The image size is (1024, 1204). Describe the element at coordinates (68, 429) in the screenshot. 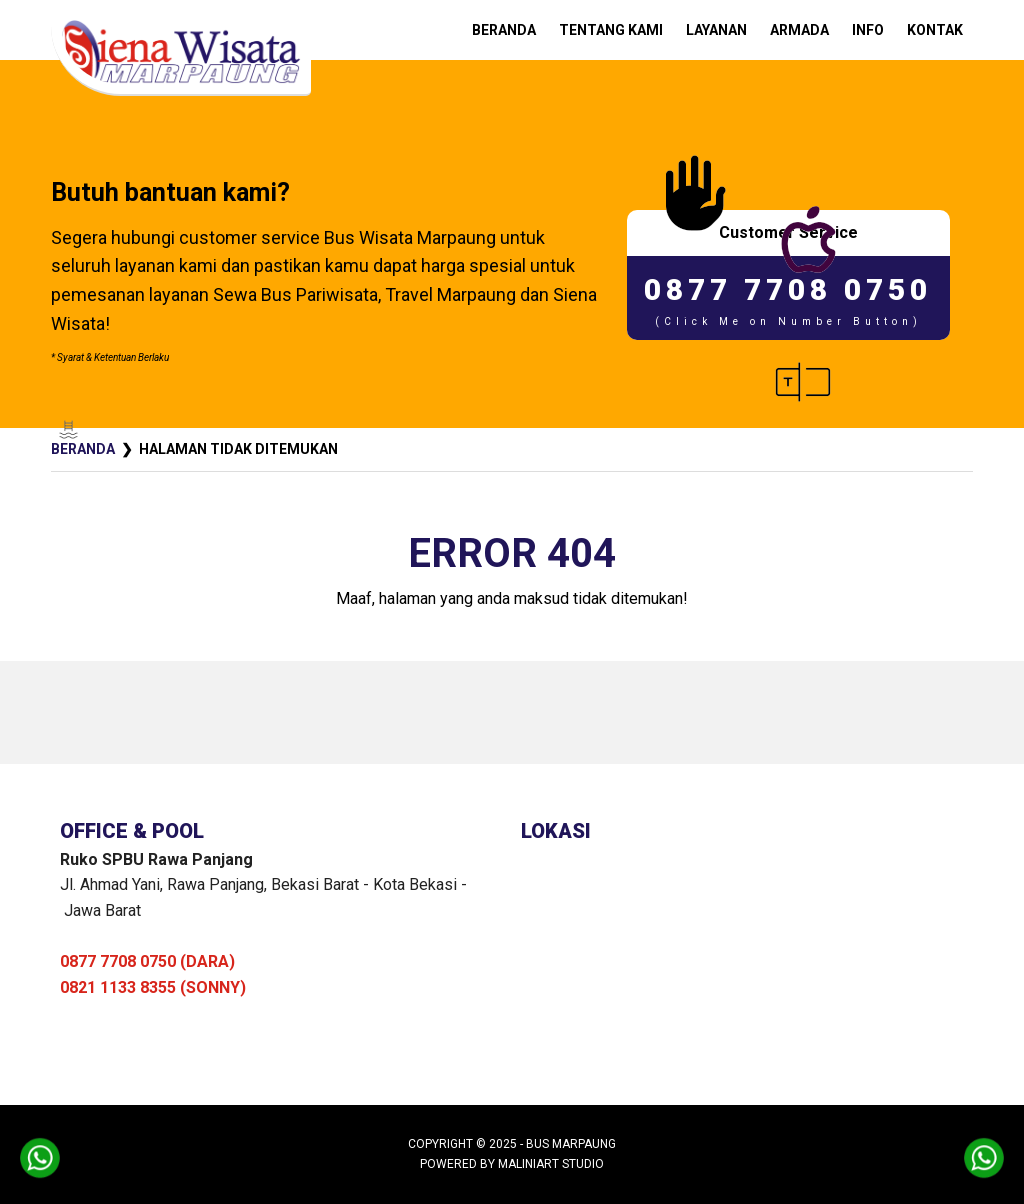

I see `indicates swimming pool amenity available` at that location.